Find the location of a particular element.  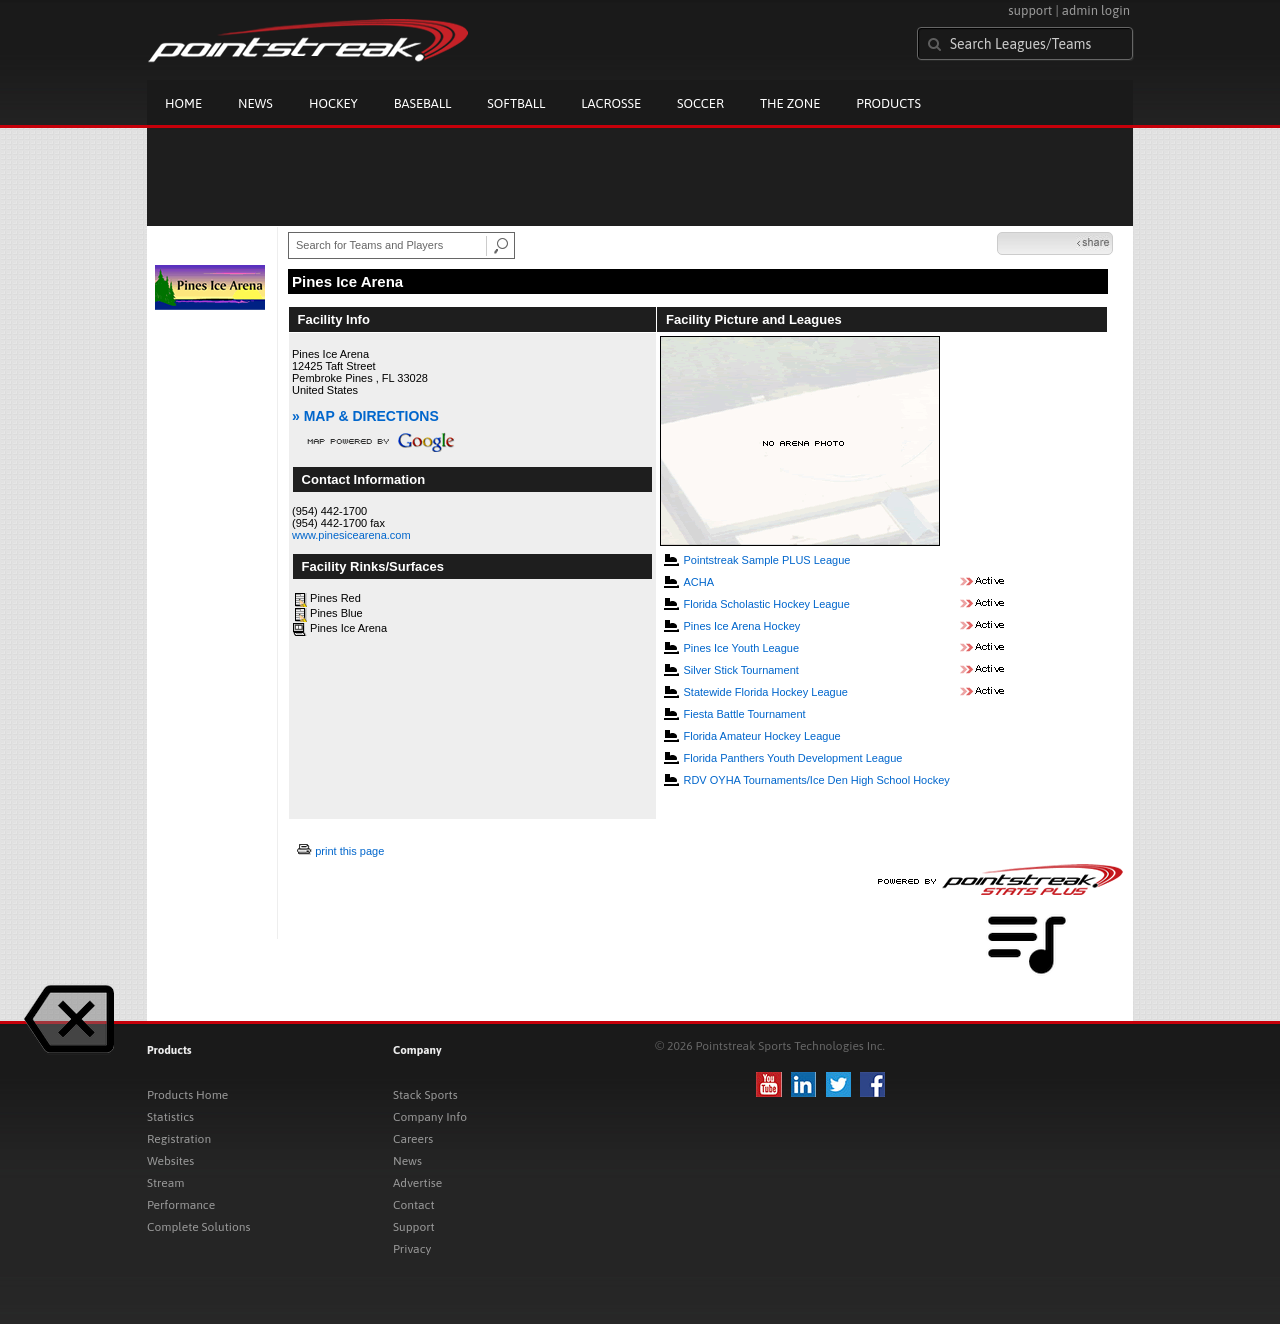

delete the last character entered is located at coordinates (69, 1019).